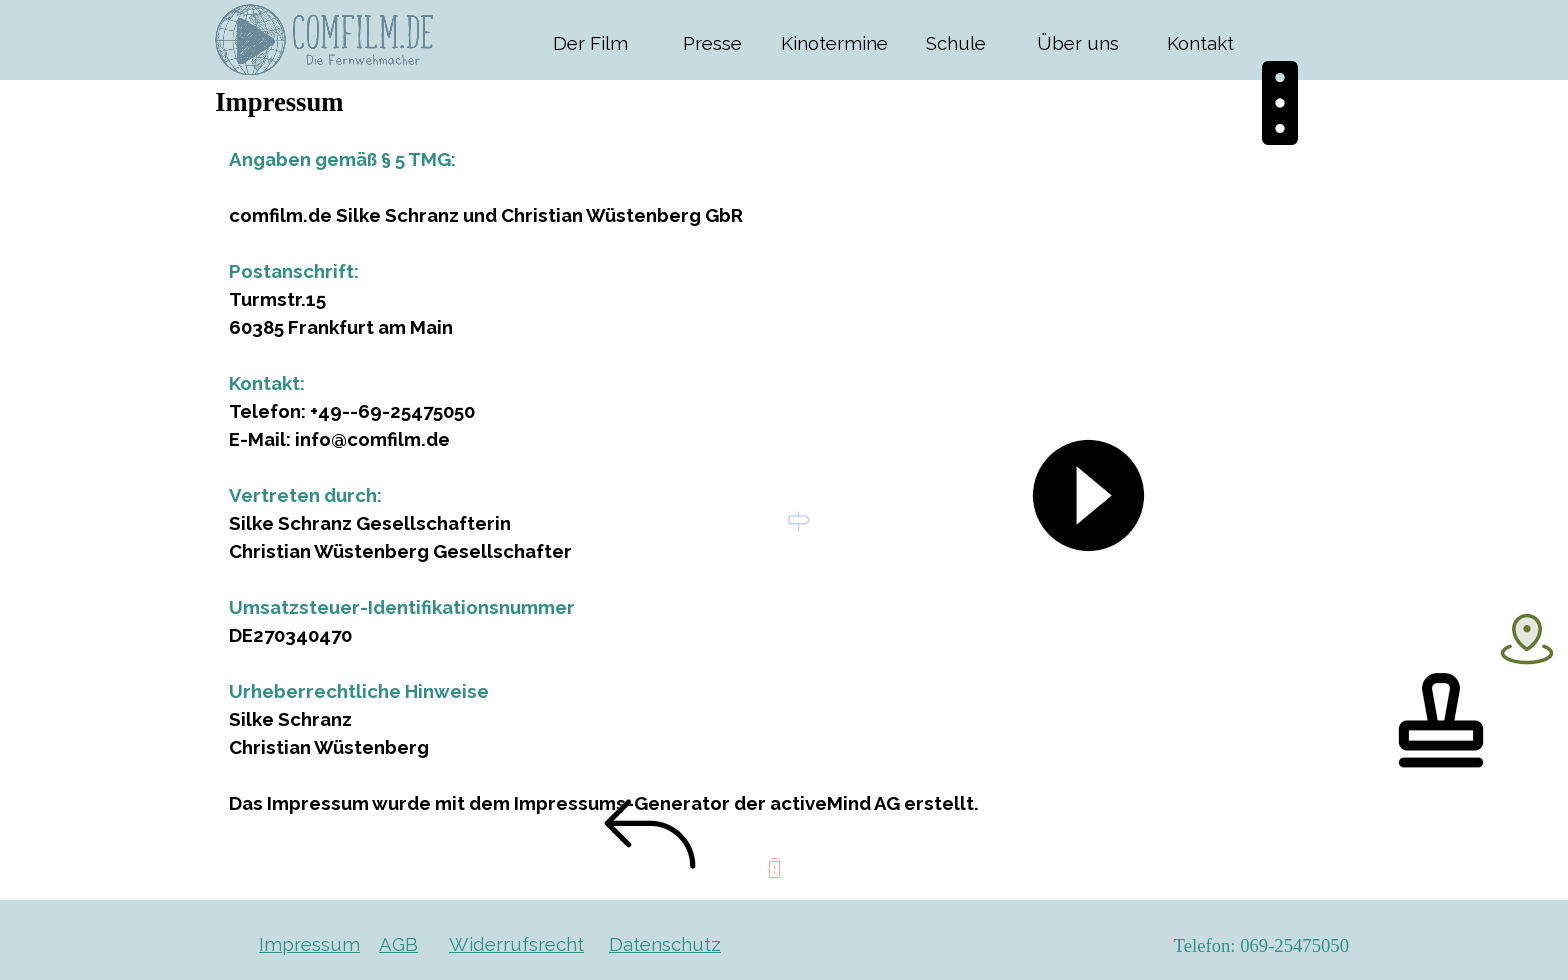 The height and width of the screenshot is (980, 1568). What do you see at coordinates (1527, 640) in the screenshot?
I see `view location area or region on map` at bounding box center [1527, 640].